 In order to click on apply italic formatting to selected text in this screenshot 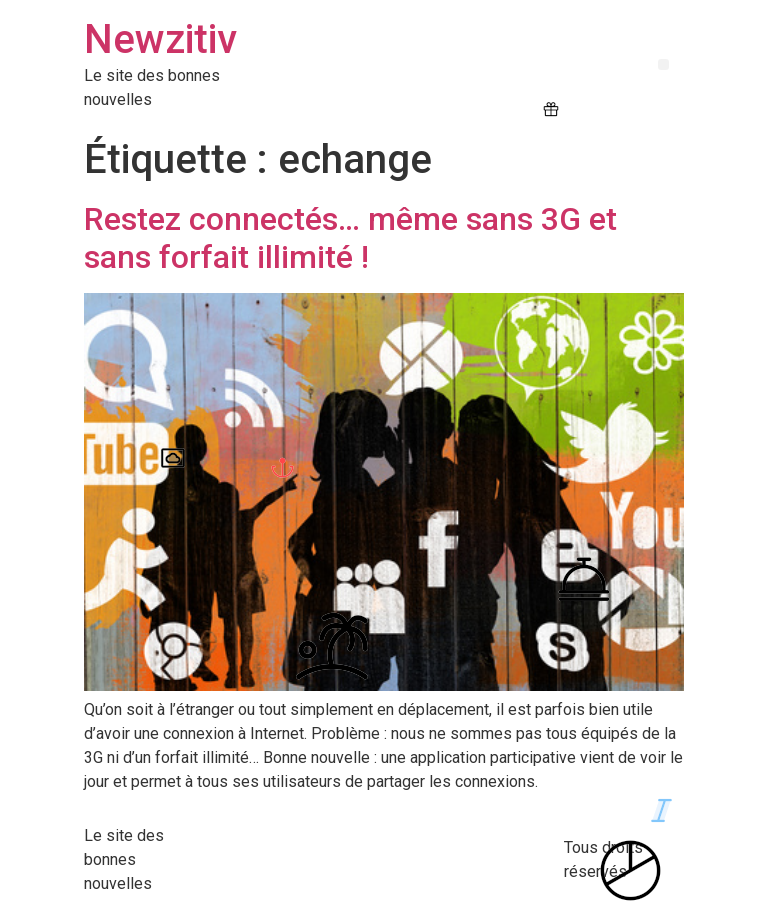, I will do `click(661, 810)`.